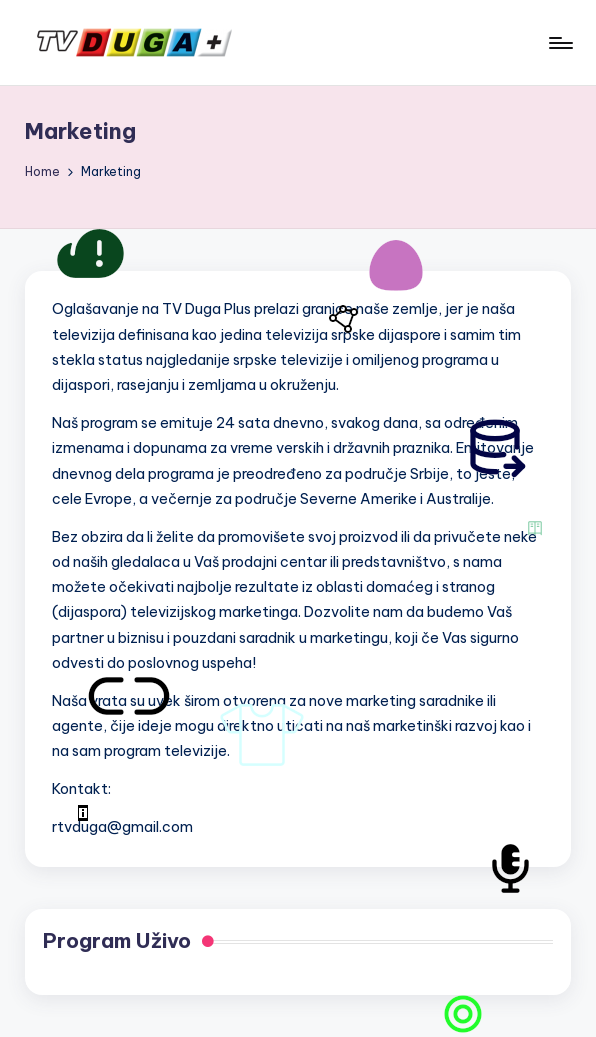  I want to click on tap to record audio or voice message, so click(510, 868).